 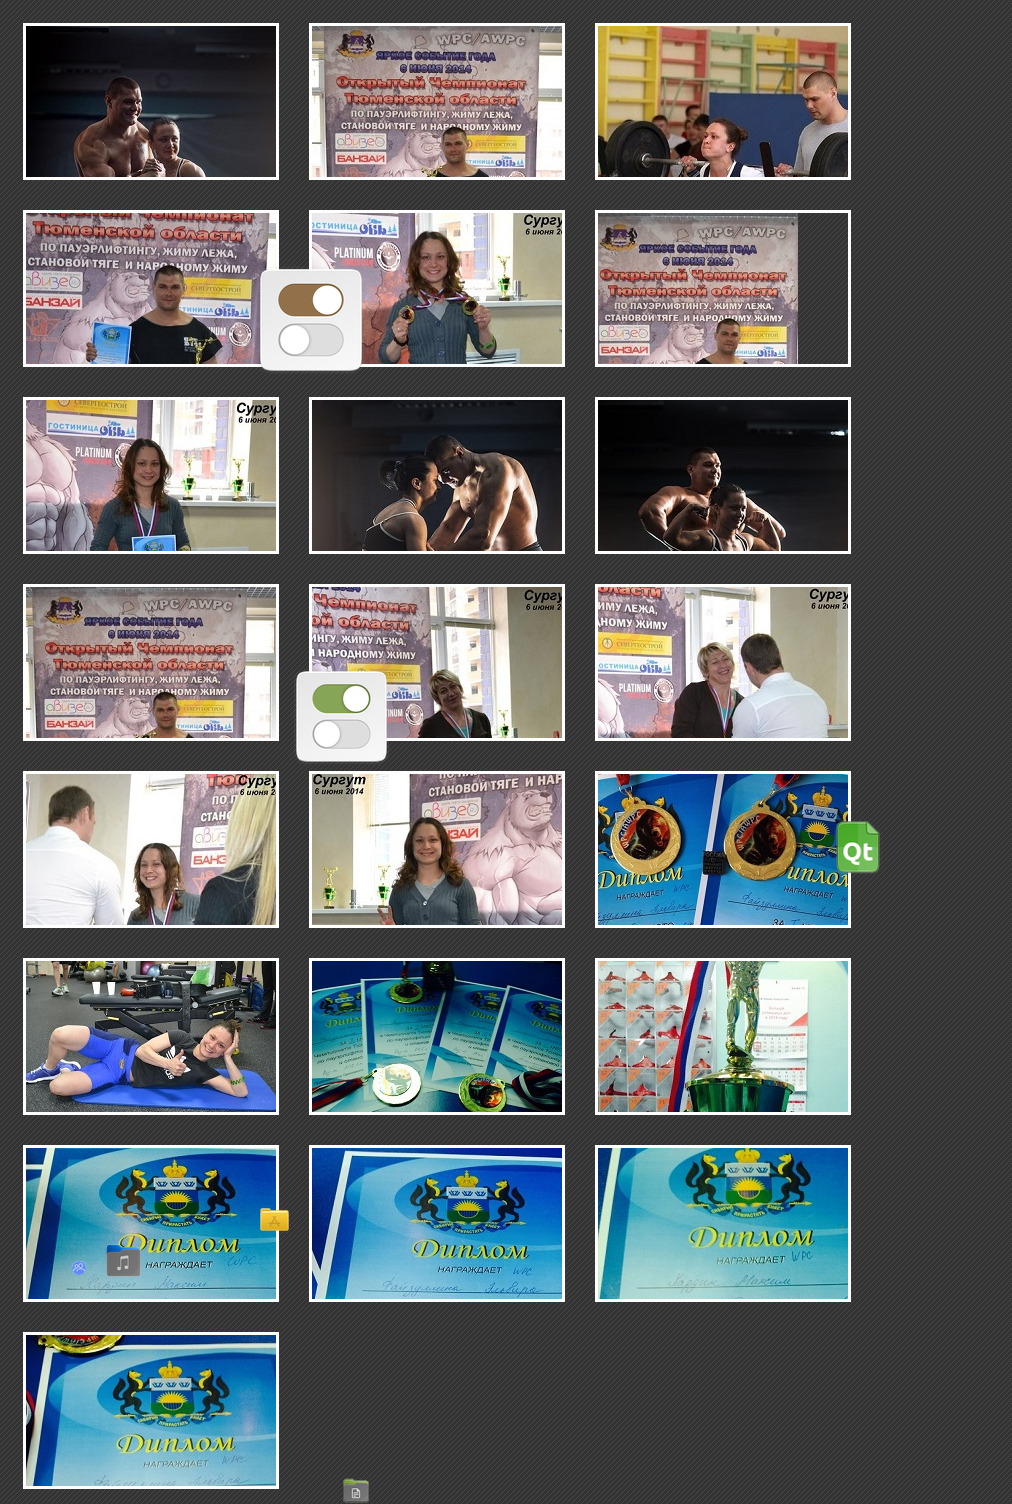 I want to click on indicates shared or collaborative content, so click(x=79, y=1268).